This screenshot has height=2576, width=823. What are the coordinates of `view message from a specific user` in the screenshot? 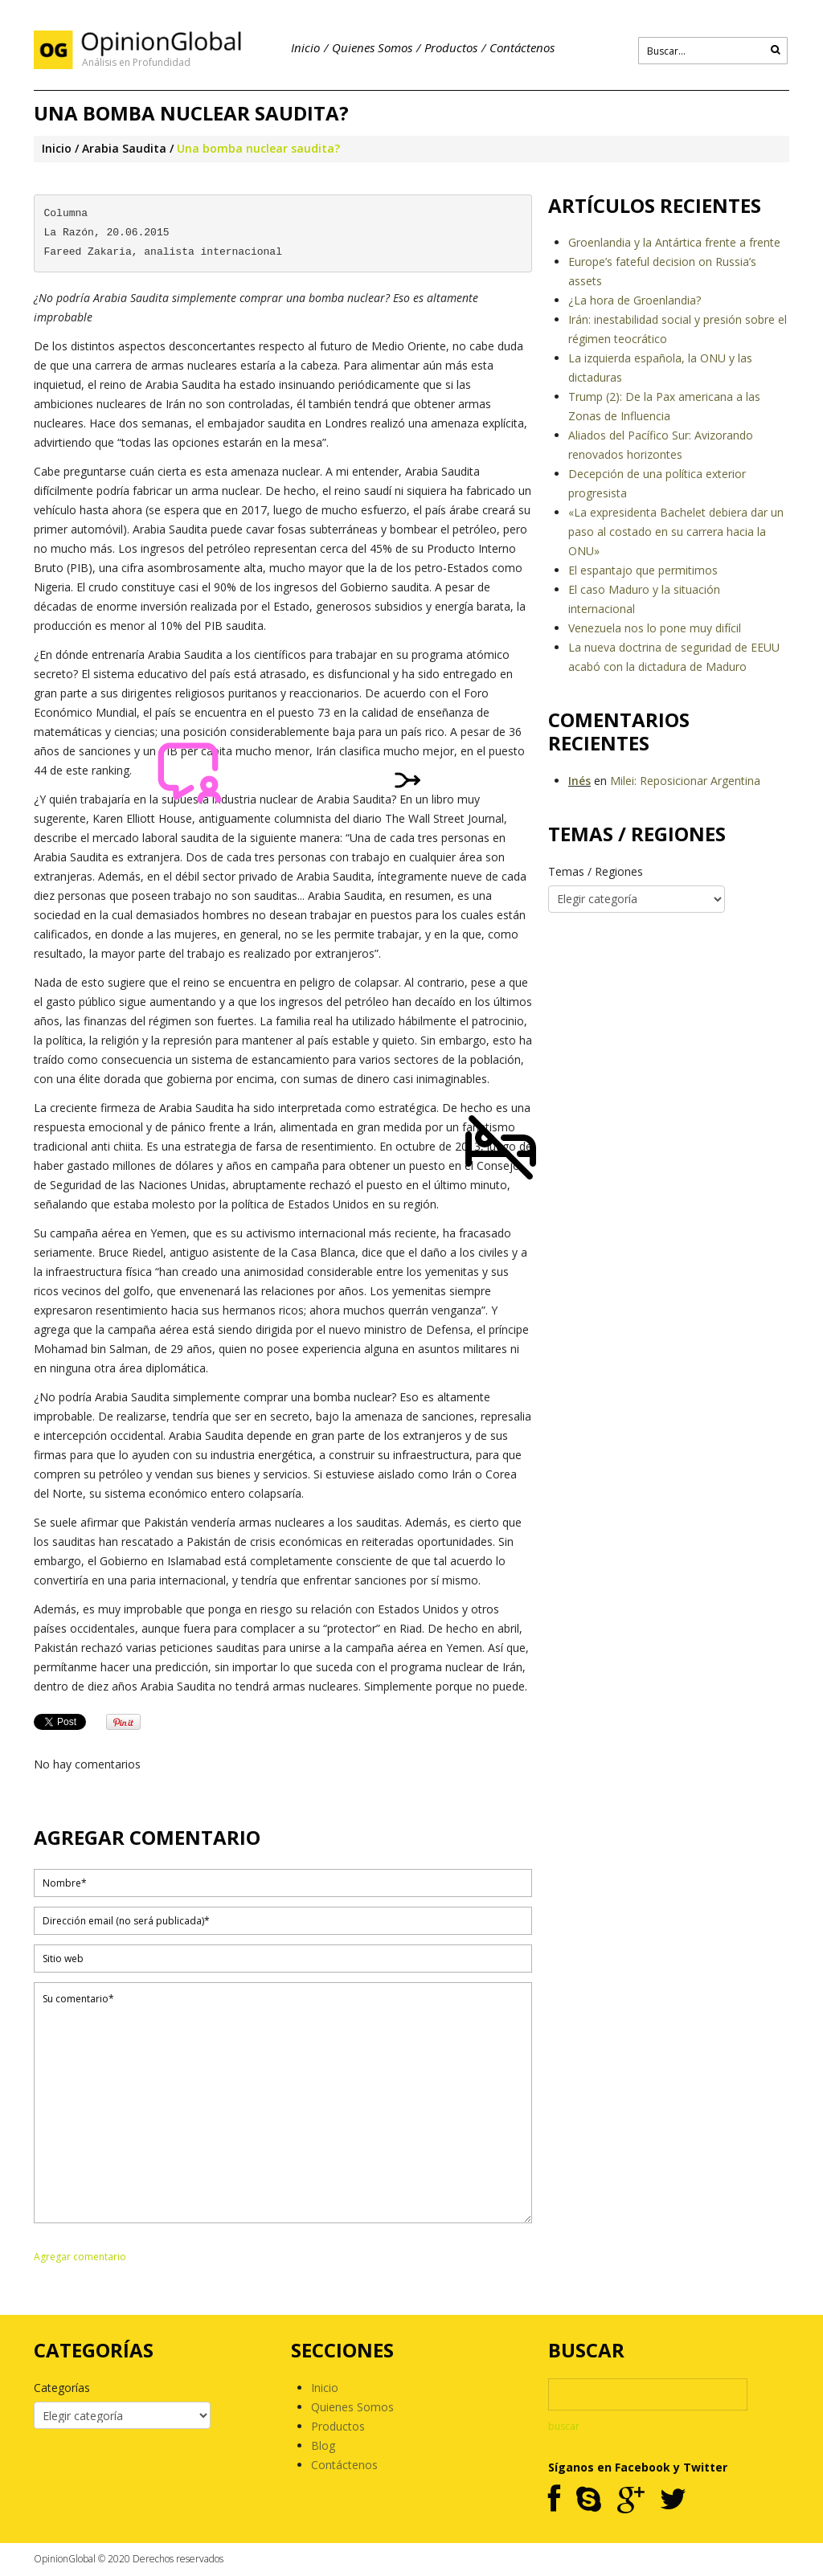 It's located at (188, 770).